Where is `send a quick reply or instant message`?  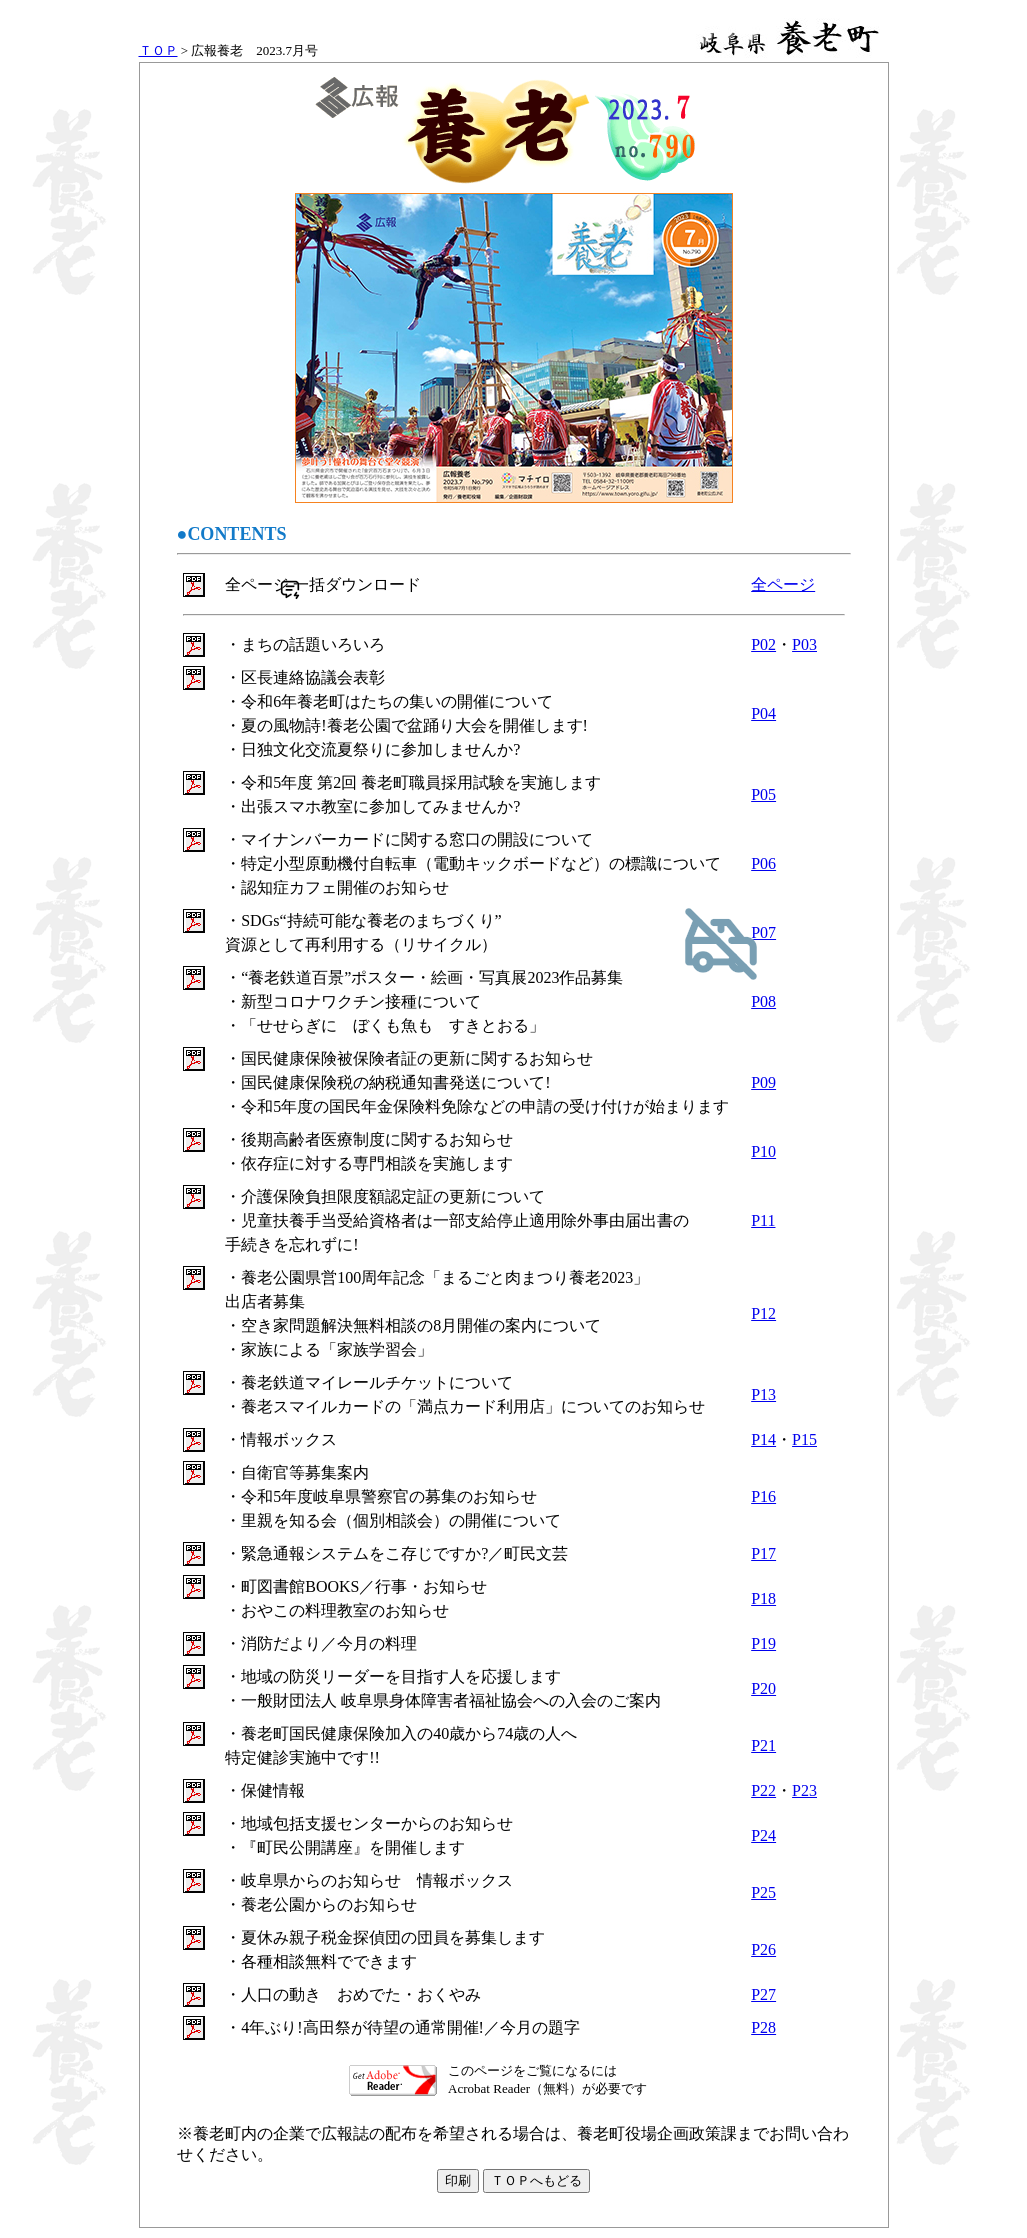 send a quick reply or instant message is located at coordinates (290, 589).